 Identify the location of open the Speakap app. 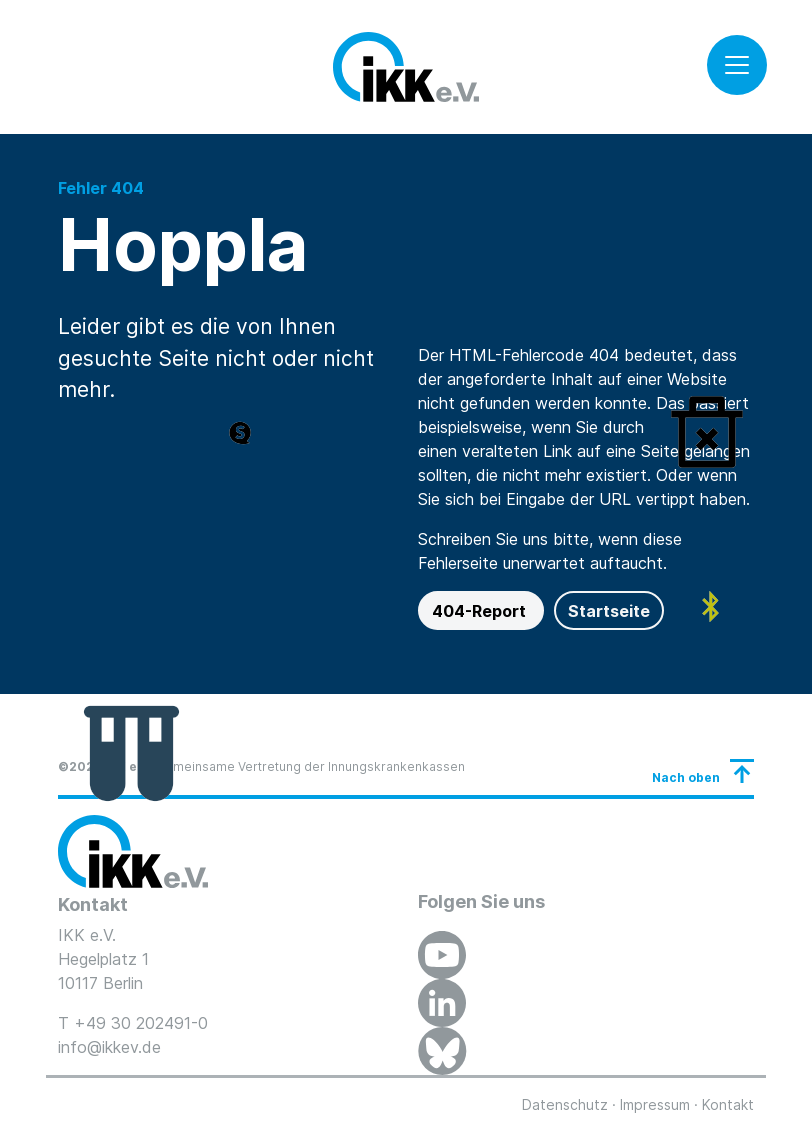
(240, 433).